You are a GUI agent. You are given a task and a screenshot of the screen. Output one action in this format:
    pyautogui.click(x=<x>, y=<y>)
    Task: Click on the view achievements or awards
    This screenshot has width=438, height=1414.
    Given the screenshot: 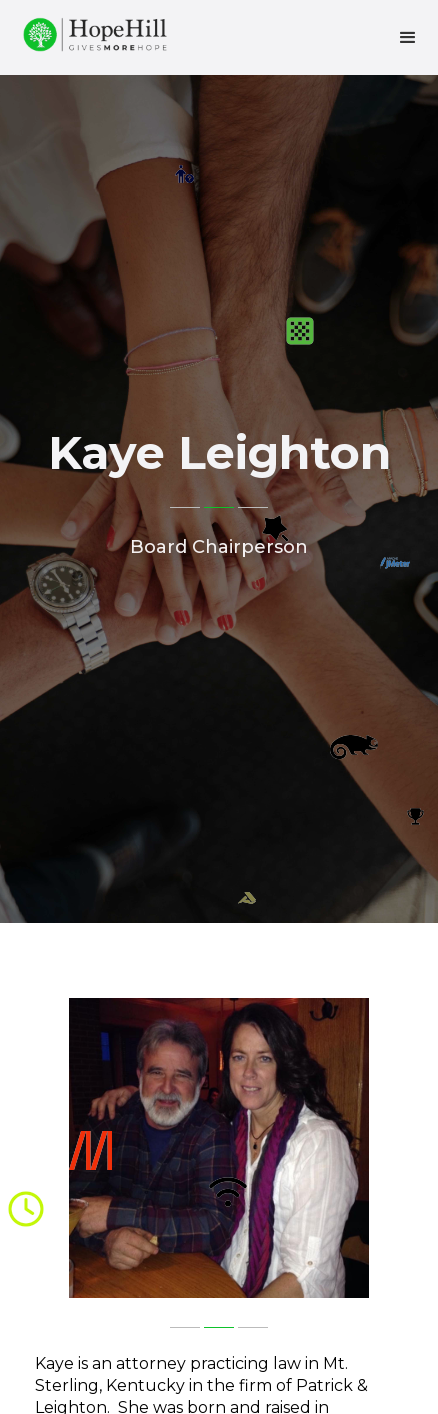 What is the action you would take?
    pyautogui.click(x=415, y=816)
    